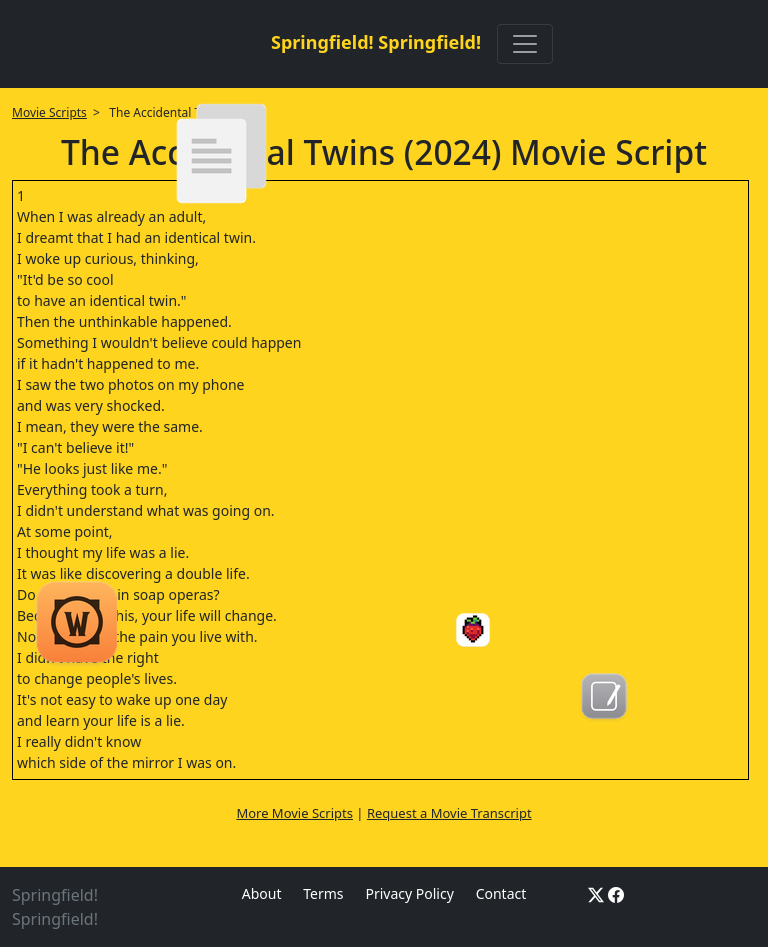 This screenshot has height=947, width=768. I want to click on indicates a folder contains documents, so click(221, 153).